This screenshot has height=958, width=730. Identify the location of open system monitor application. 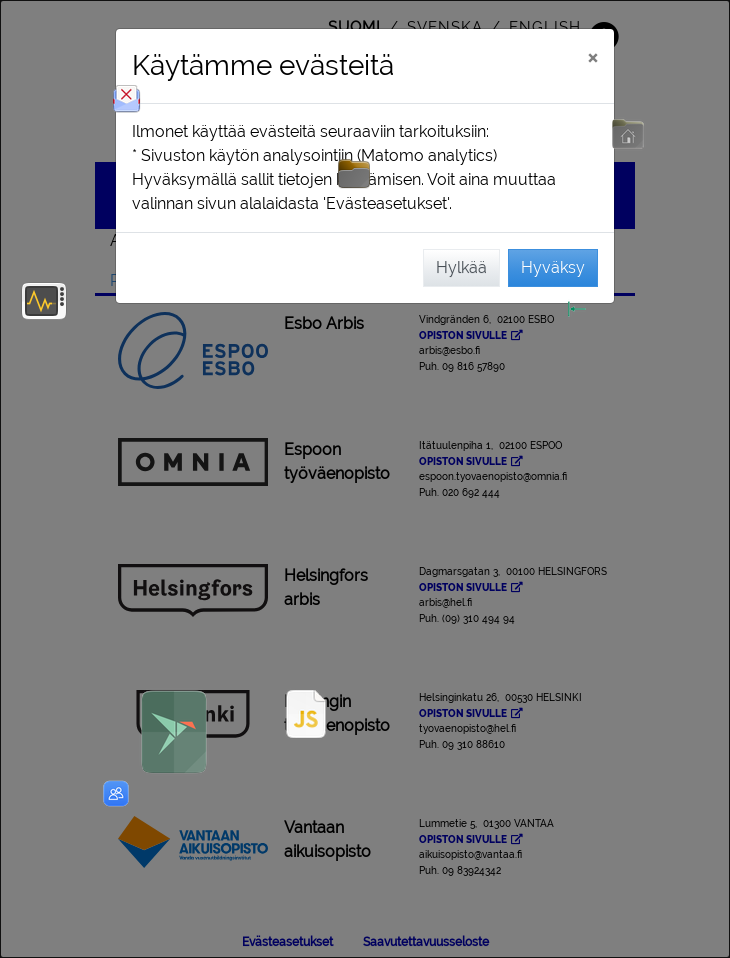
(44, 301).